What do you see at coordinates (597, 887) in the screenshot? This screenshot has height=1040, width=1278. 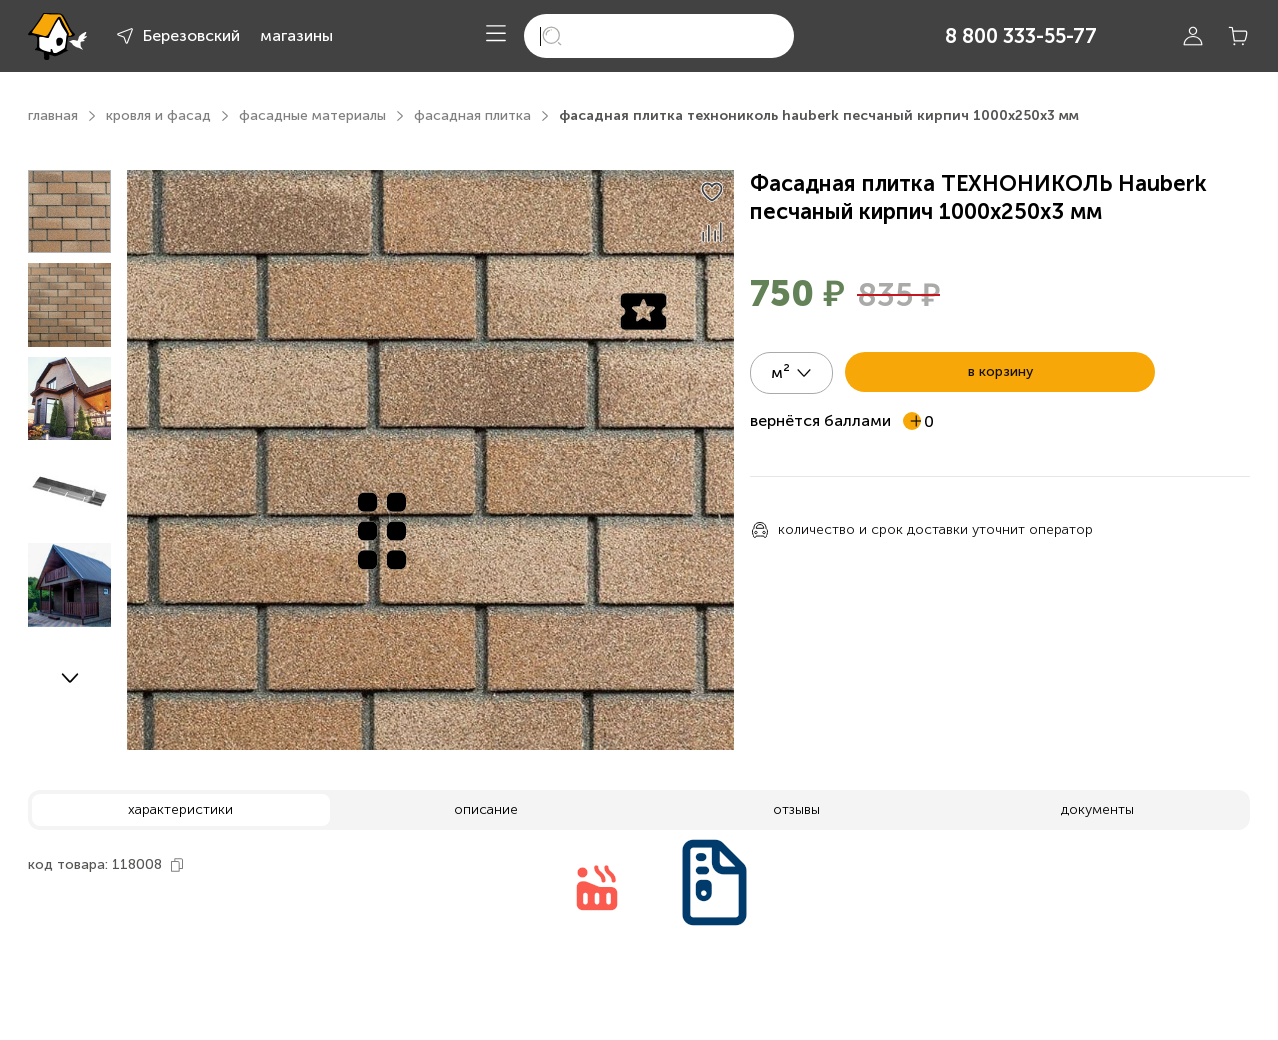 I see `access spa or hot tub amenities` at bounding box center [597, 887].